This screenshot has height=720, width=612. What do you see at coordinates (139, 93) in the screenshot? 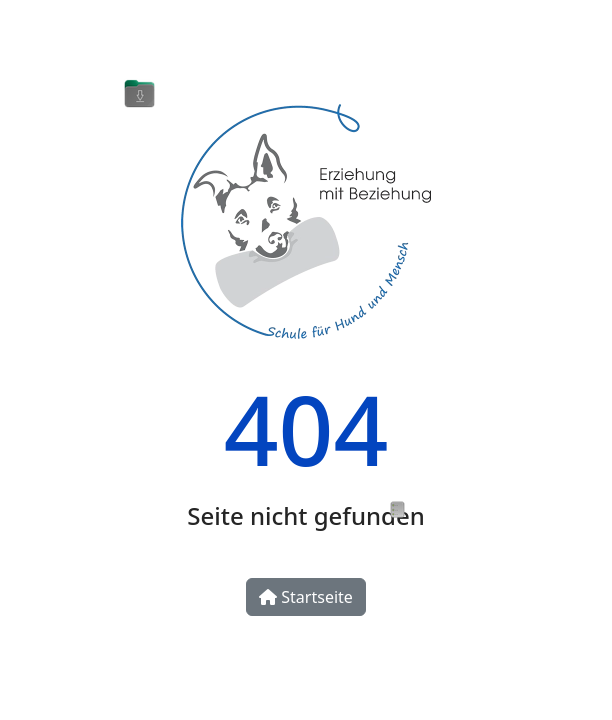
I see `open your downloads folder` at bounding box center [139, 93].